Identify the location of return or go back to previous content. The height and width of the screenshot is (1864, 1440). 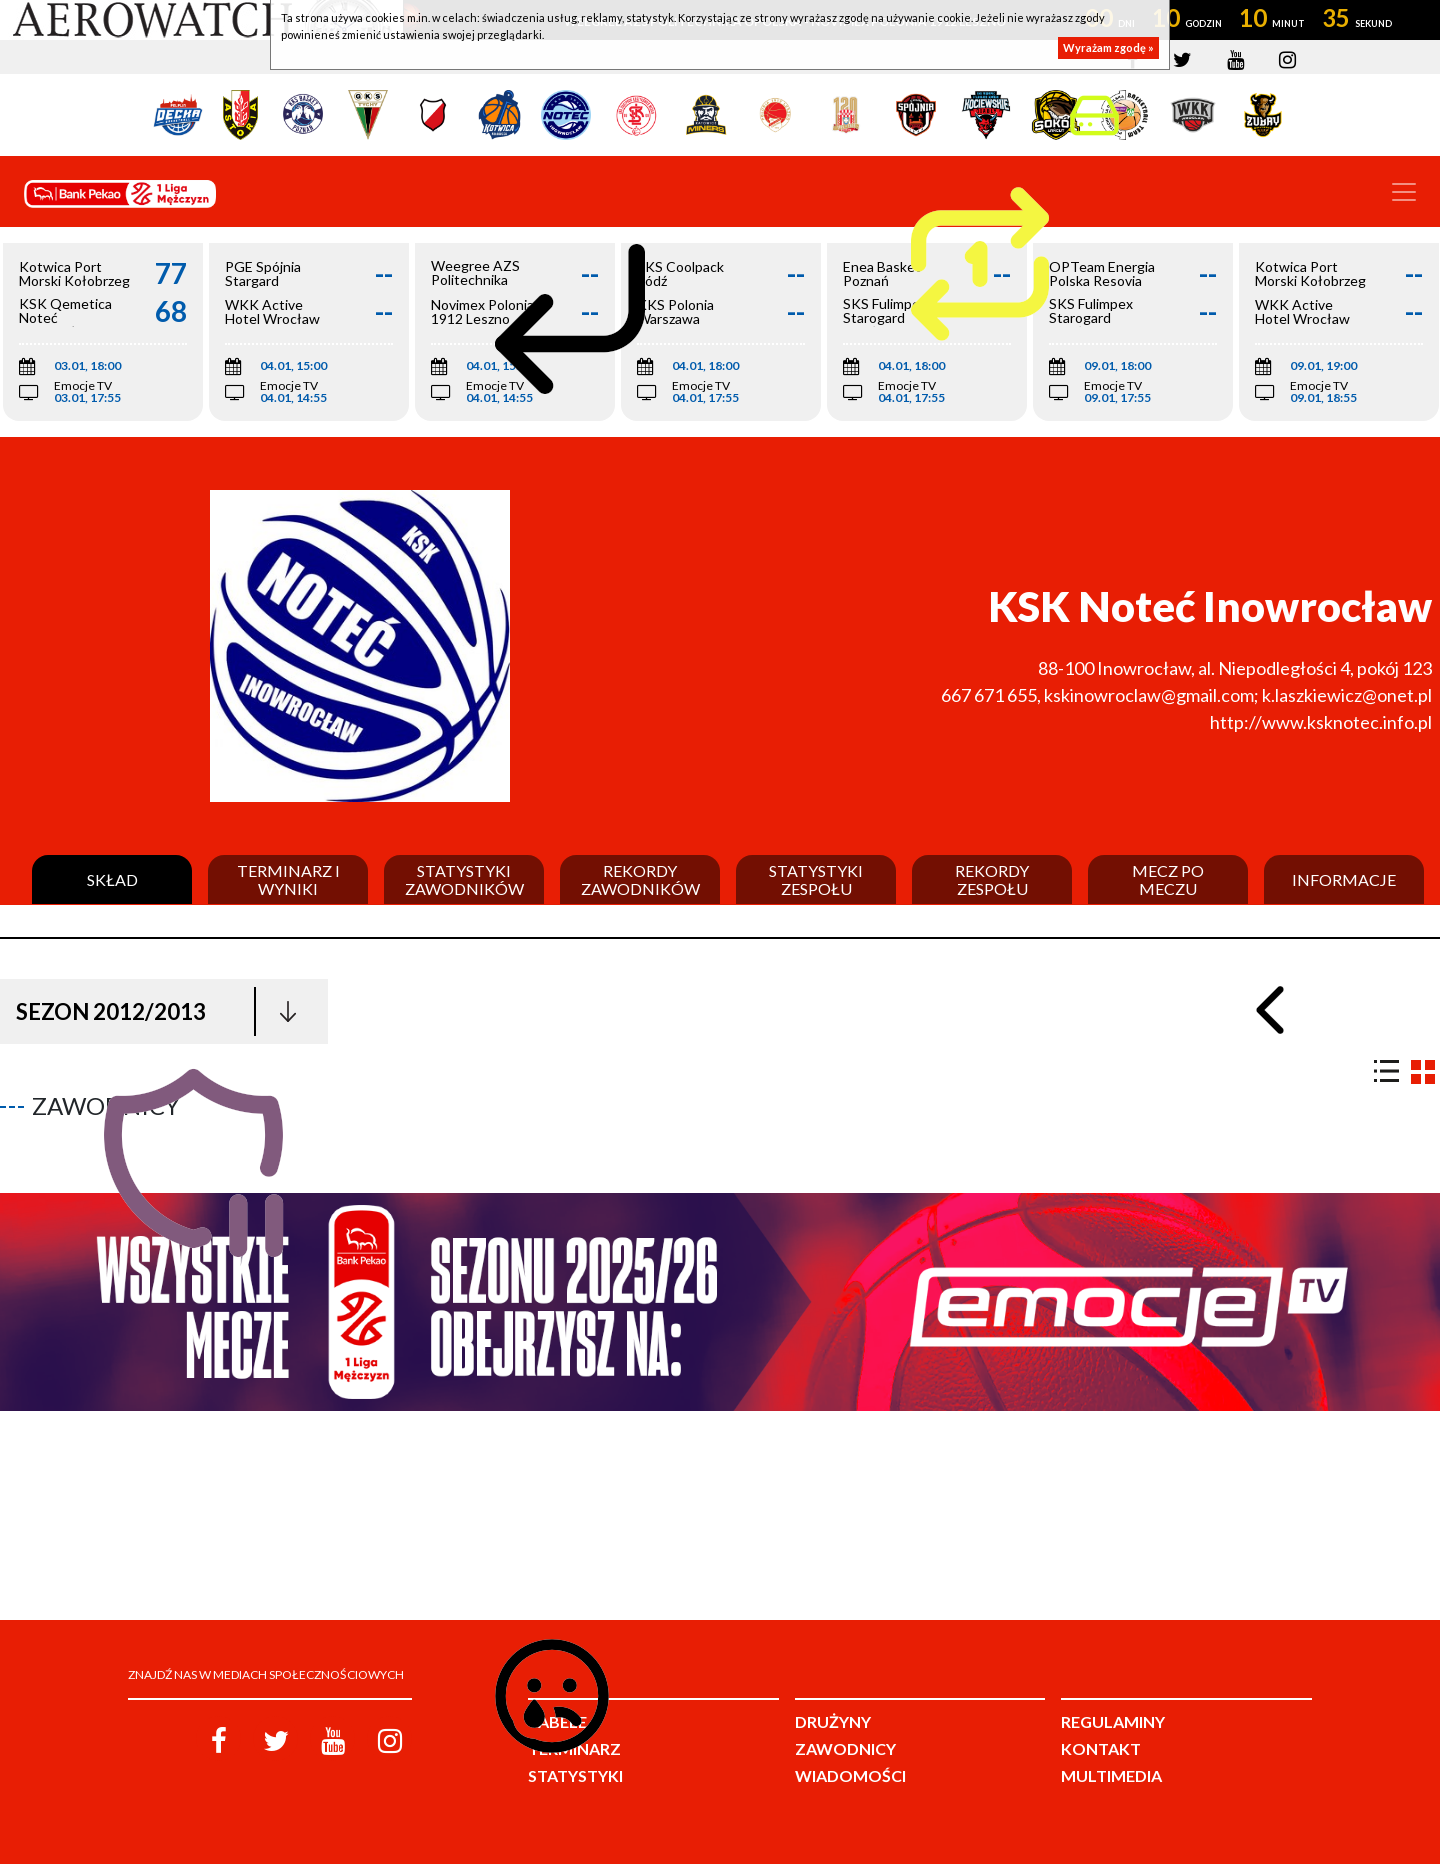
(570, 319).